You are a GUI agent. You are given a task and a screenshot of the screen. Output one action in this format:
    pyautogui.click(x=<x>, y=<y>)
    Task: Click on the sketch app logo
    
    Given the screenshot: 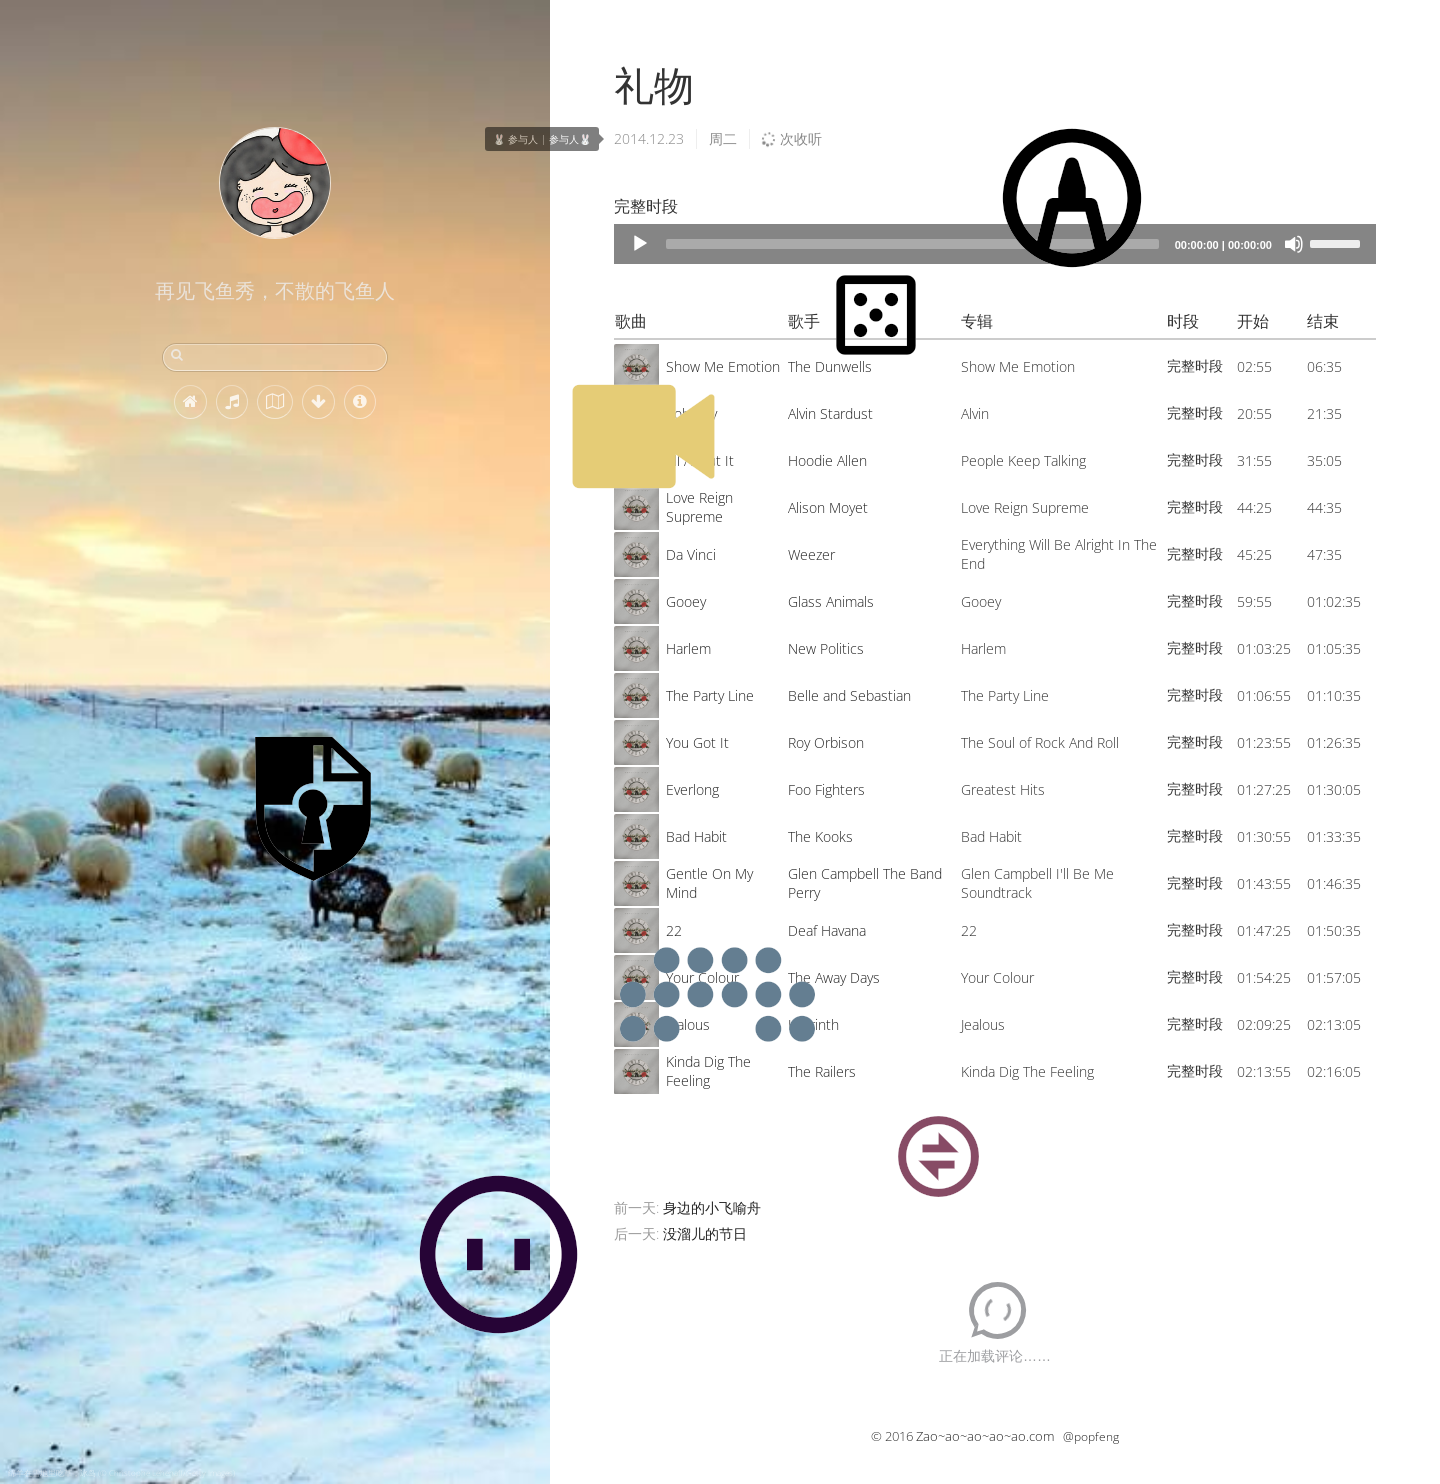 What is the action you would take?
    pyautogui.click(x=1072, y=198)
    